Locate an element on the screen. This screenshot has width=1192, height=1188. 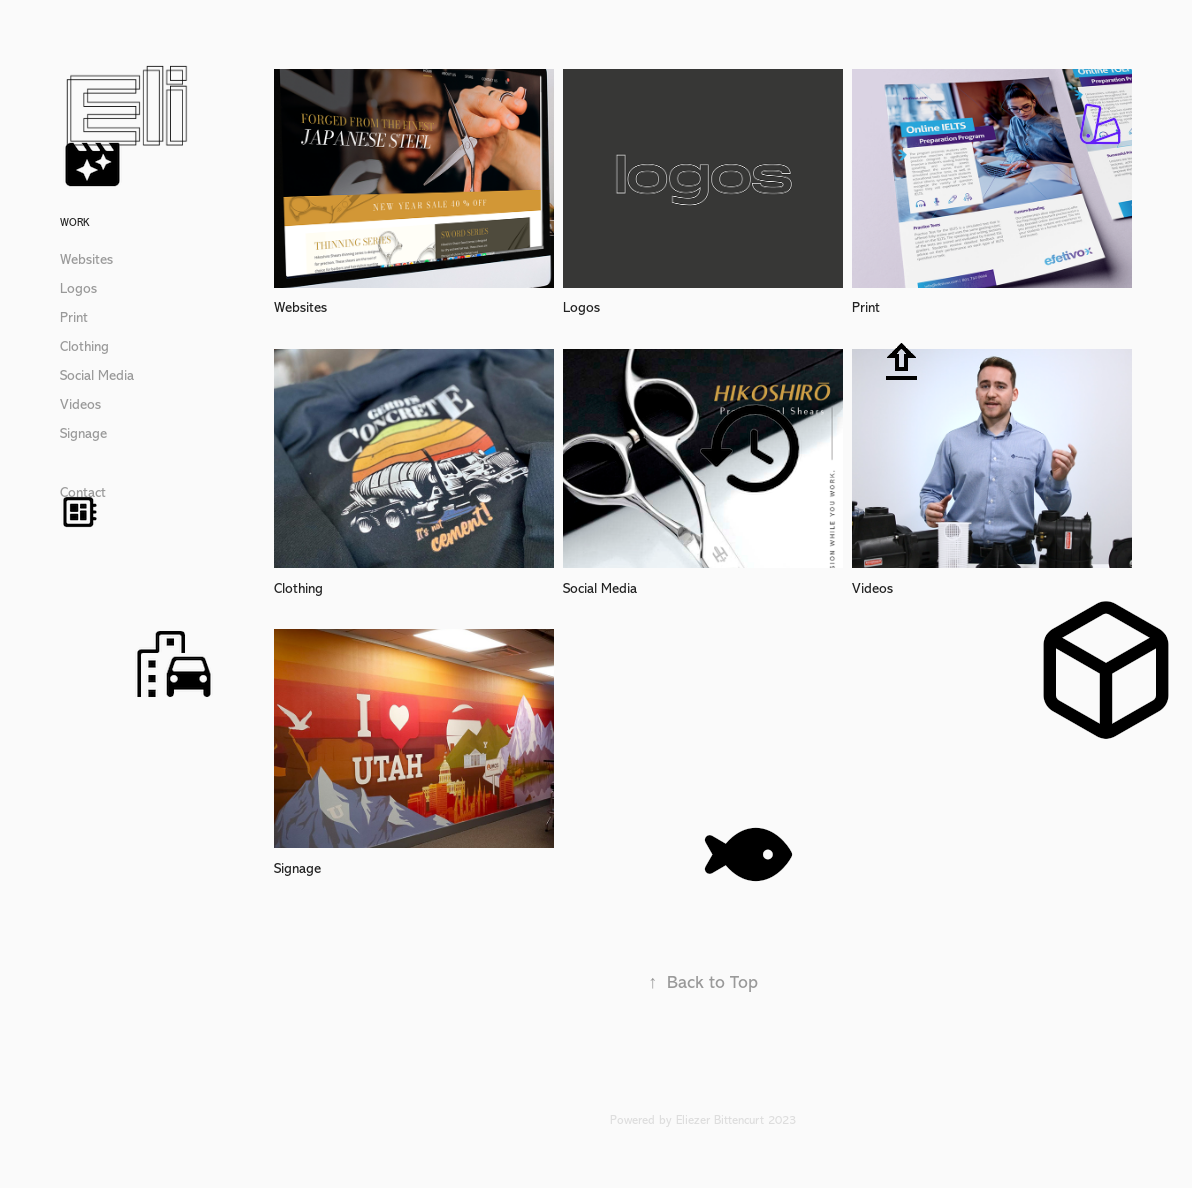
view browsing or activity history is located at coordinates (750, 448).